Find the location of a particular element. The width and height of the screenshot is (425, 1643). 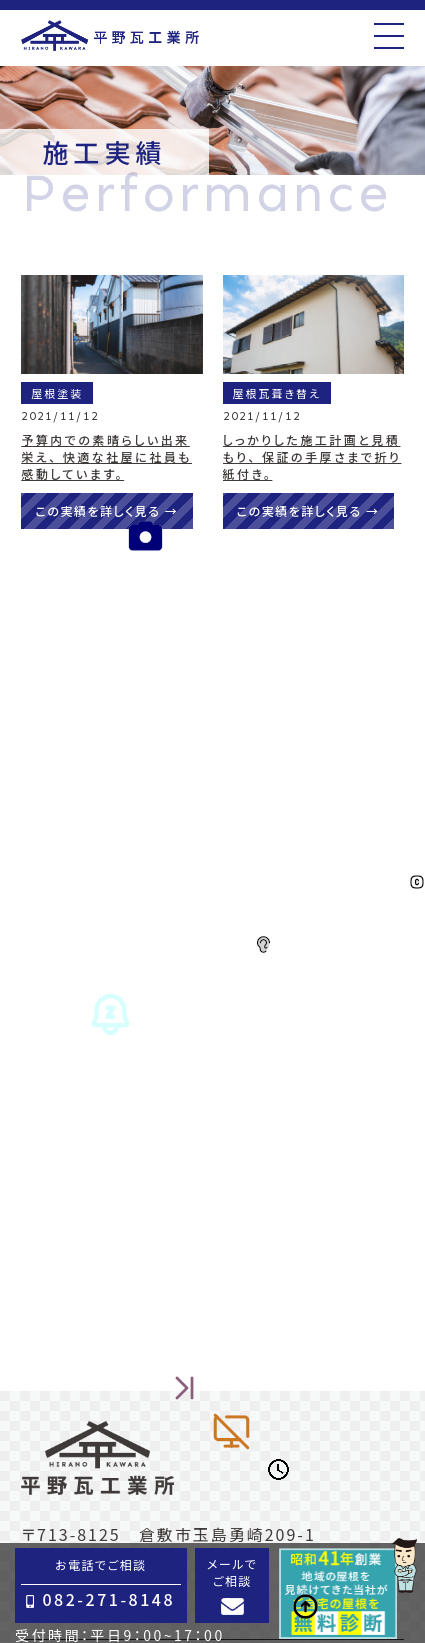

take a photo is located at coordinates (145, 536).